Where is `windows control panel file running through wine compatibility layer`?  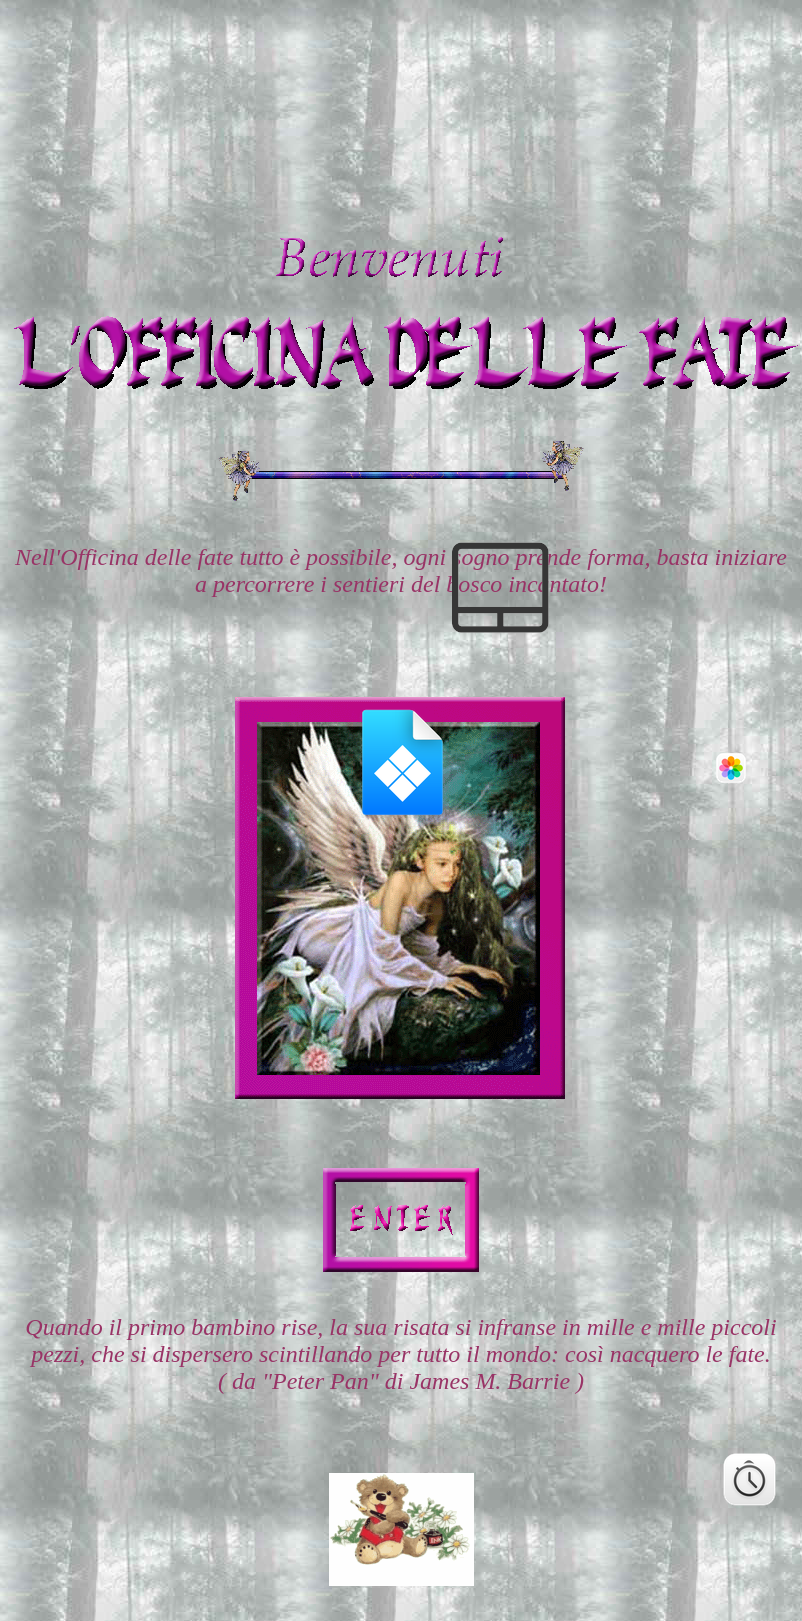
windows control panel file running through wine compatibility layer is located at coordinates (402, 764).